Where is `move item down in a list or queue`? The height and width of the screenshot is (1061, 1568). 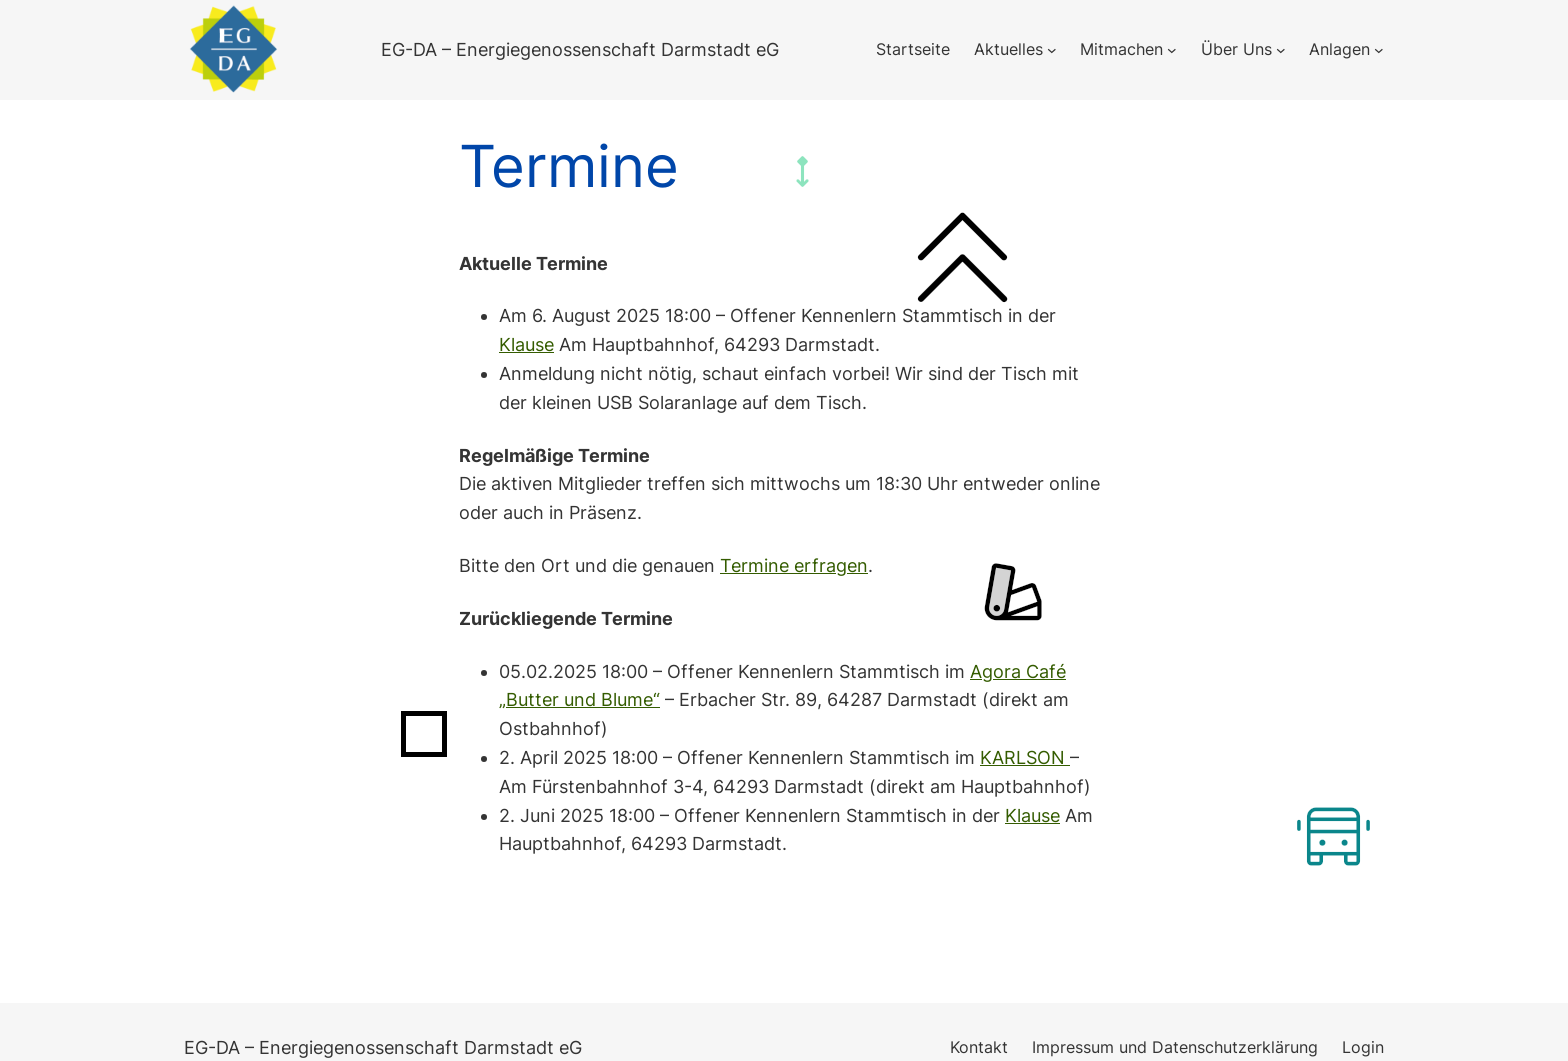 move item down in a list or queue is located at coordinates (802, 171).